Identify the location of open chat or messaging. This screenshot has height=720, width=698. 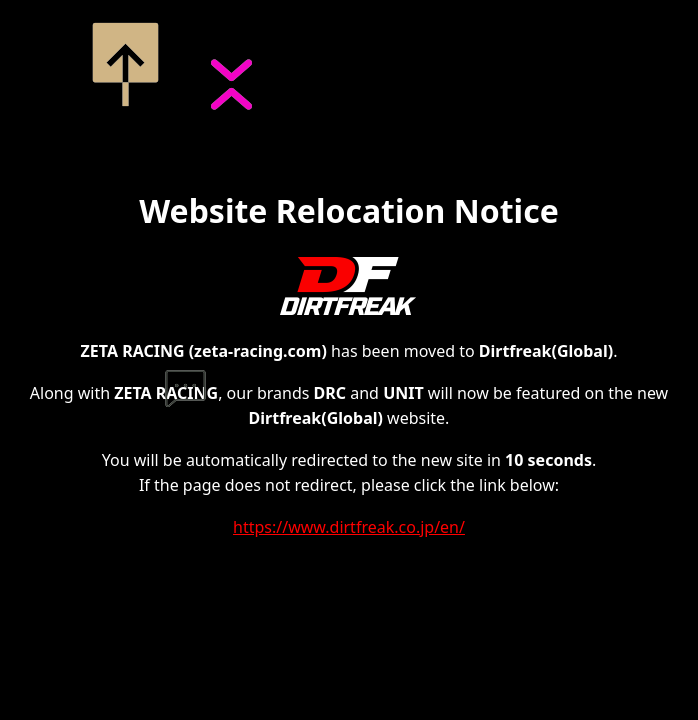
(185, 385).